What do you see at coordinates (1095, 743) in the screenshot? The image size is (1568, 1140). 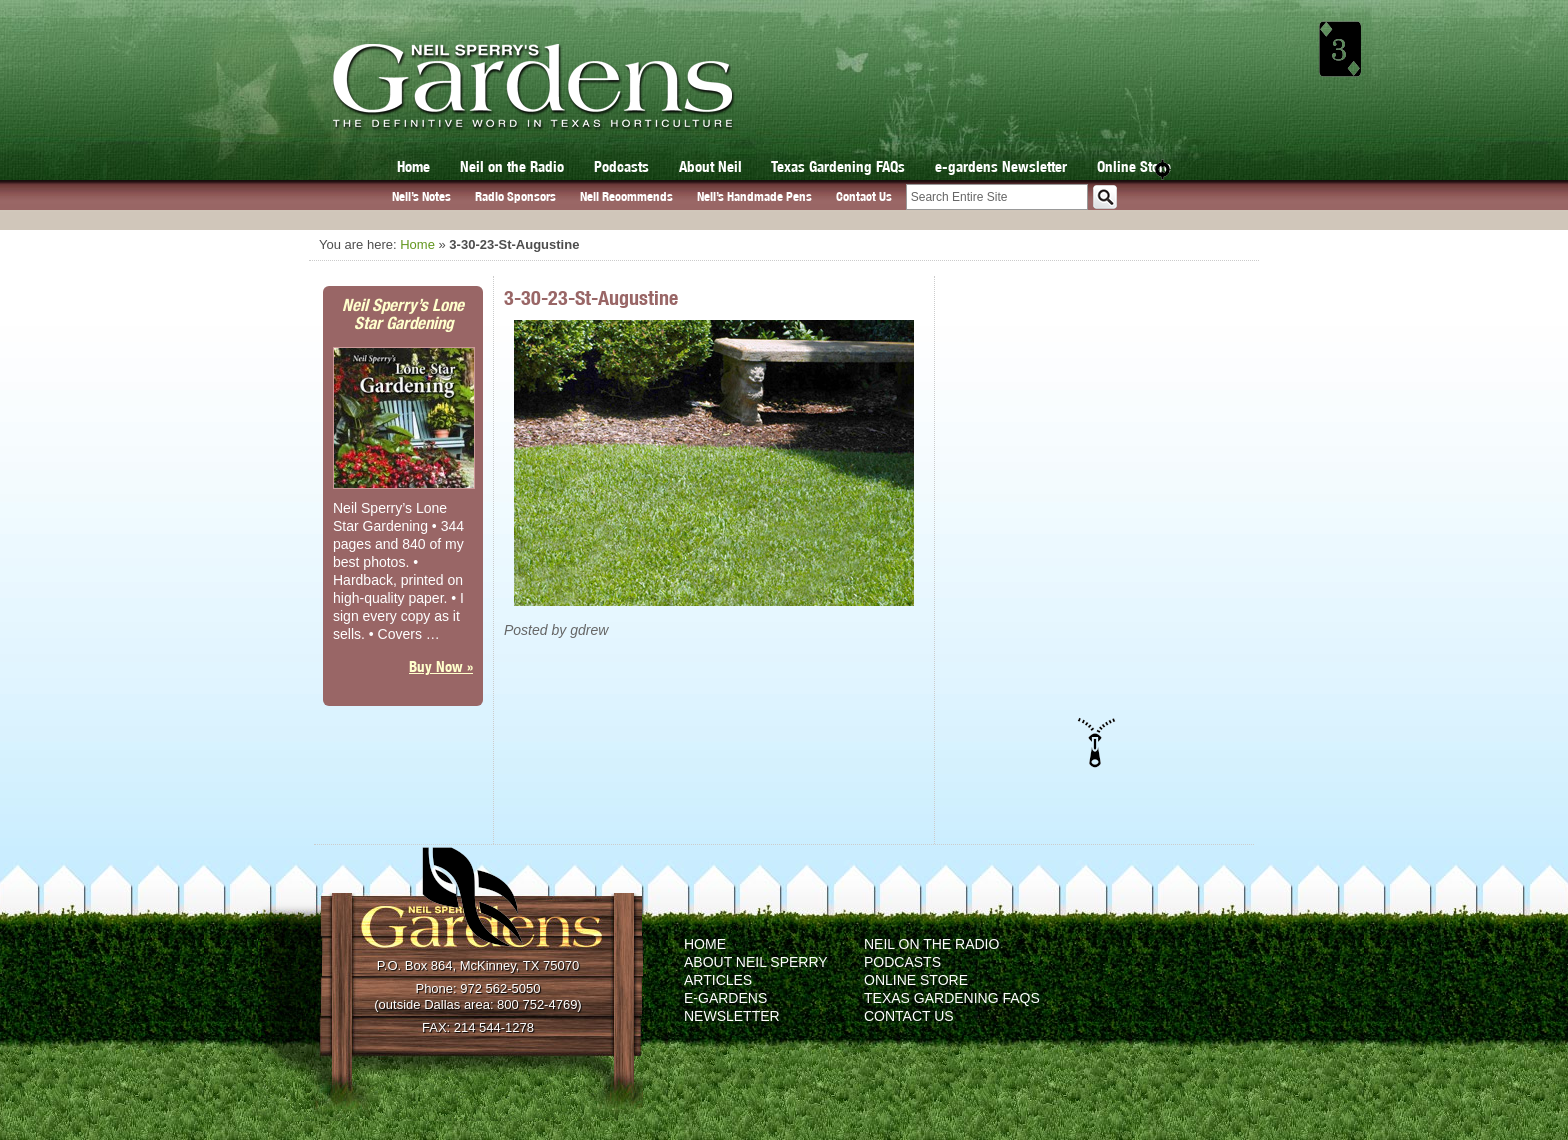 I see `compress or zip files together` at bounding box center [1095, 743].